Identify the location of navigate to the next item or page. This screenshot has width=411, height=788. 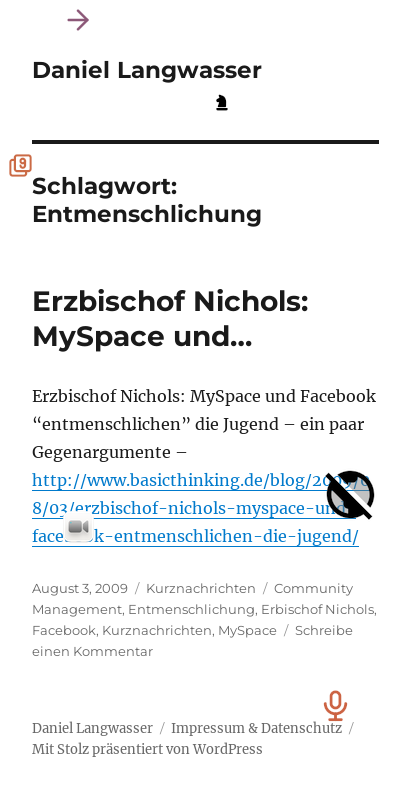
(78, 20).